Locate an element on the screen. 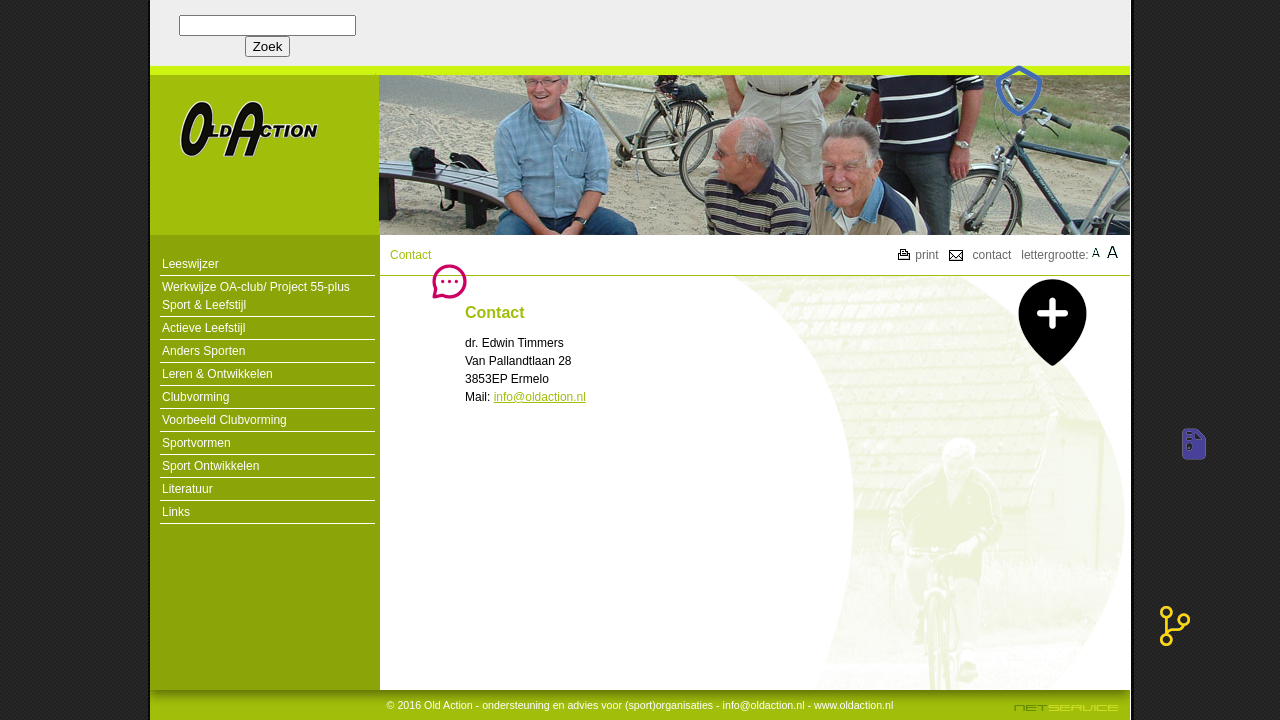  access source control or version history is located at coordinates (1175, 626).